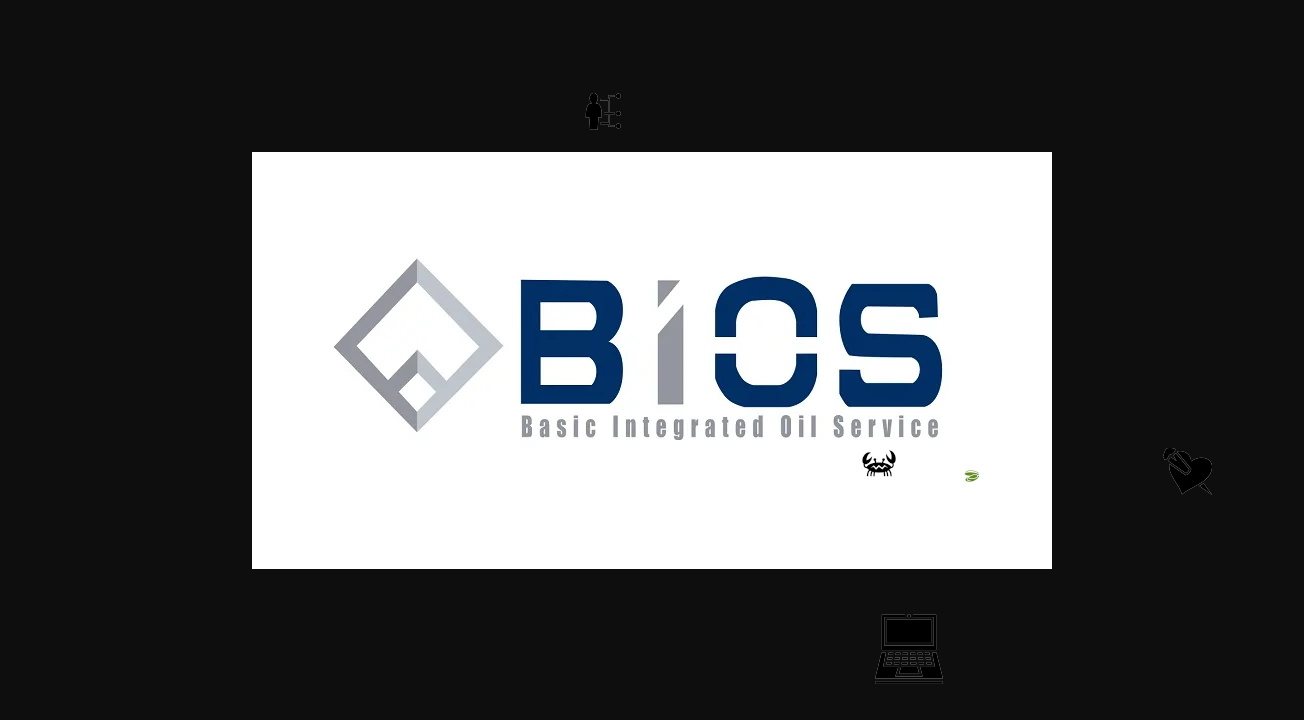 The height and width of the screenshot is (720, 1304). I want to click on access desktop or laptop version of the site, so click(909, 649).